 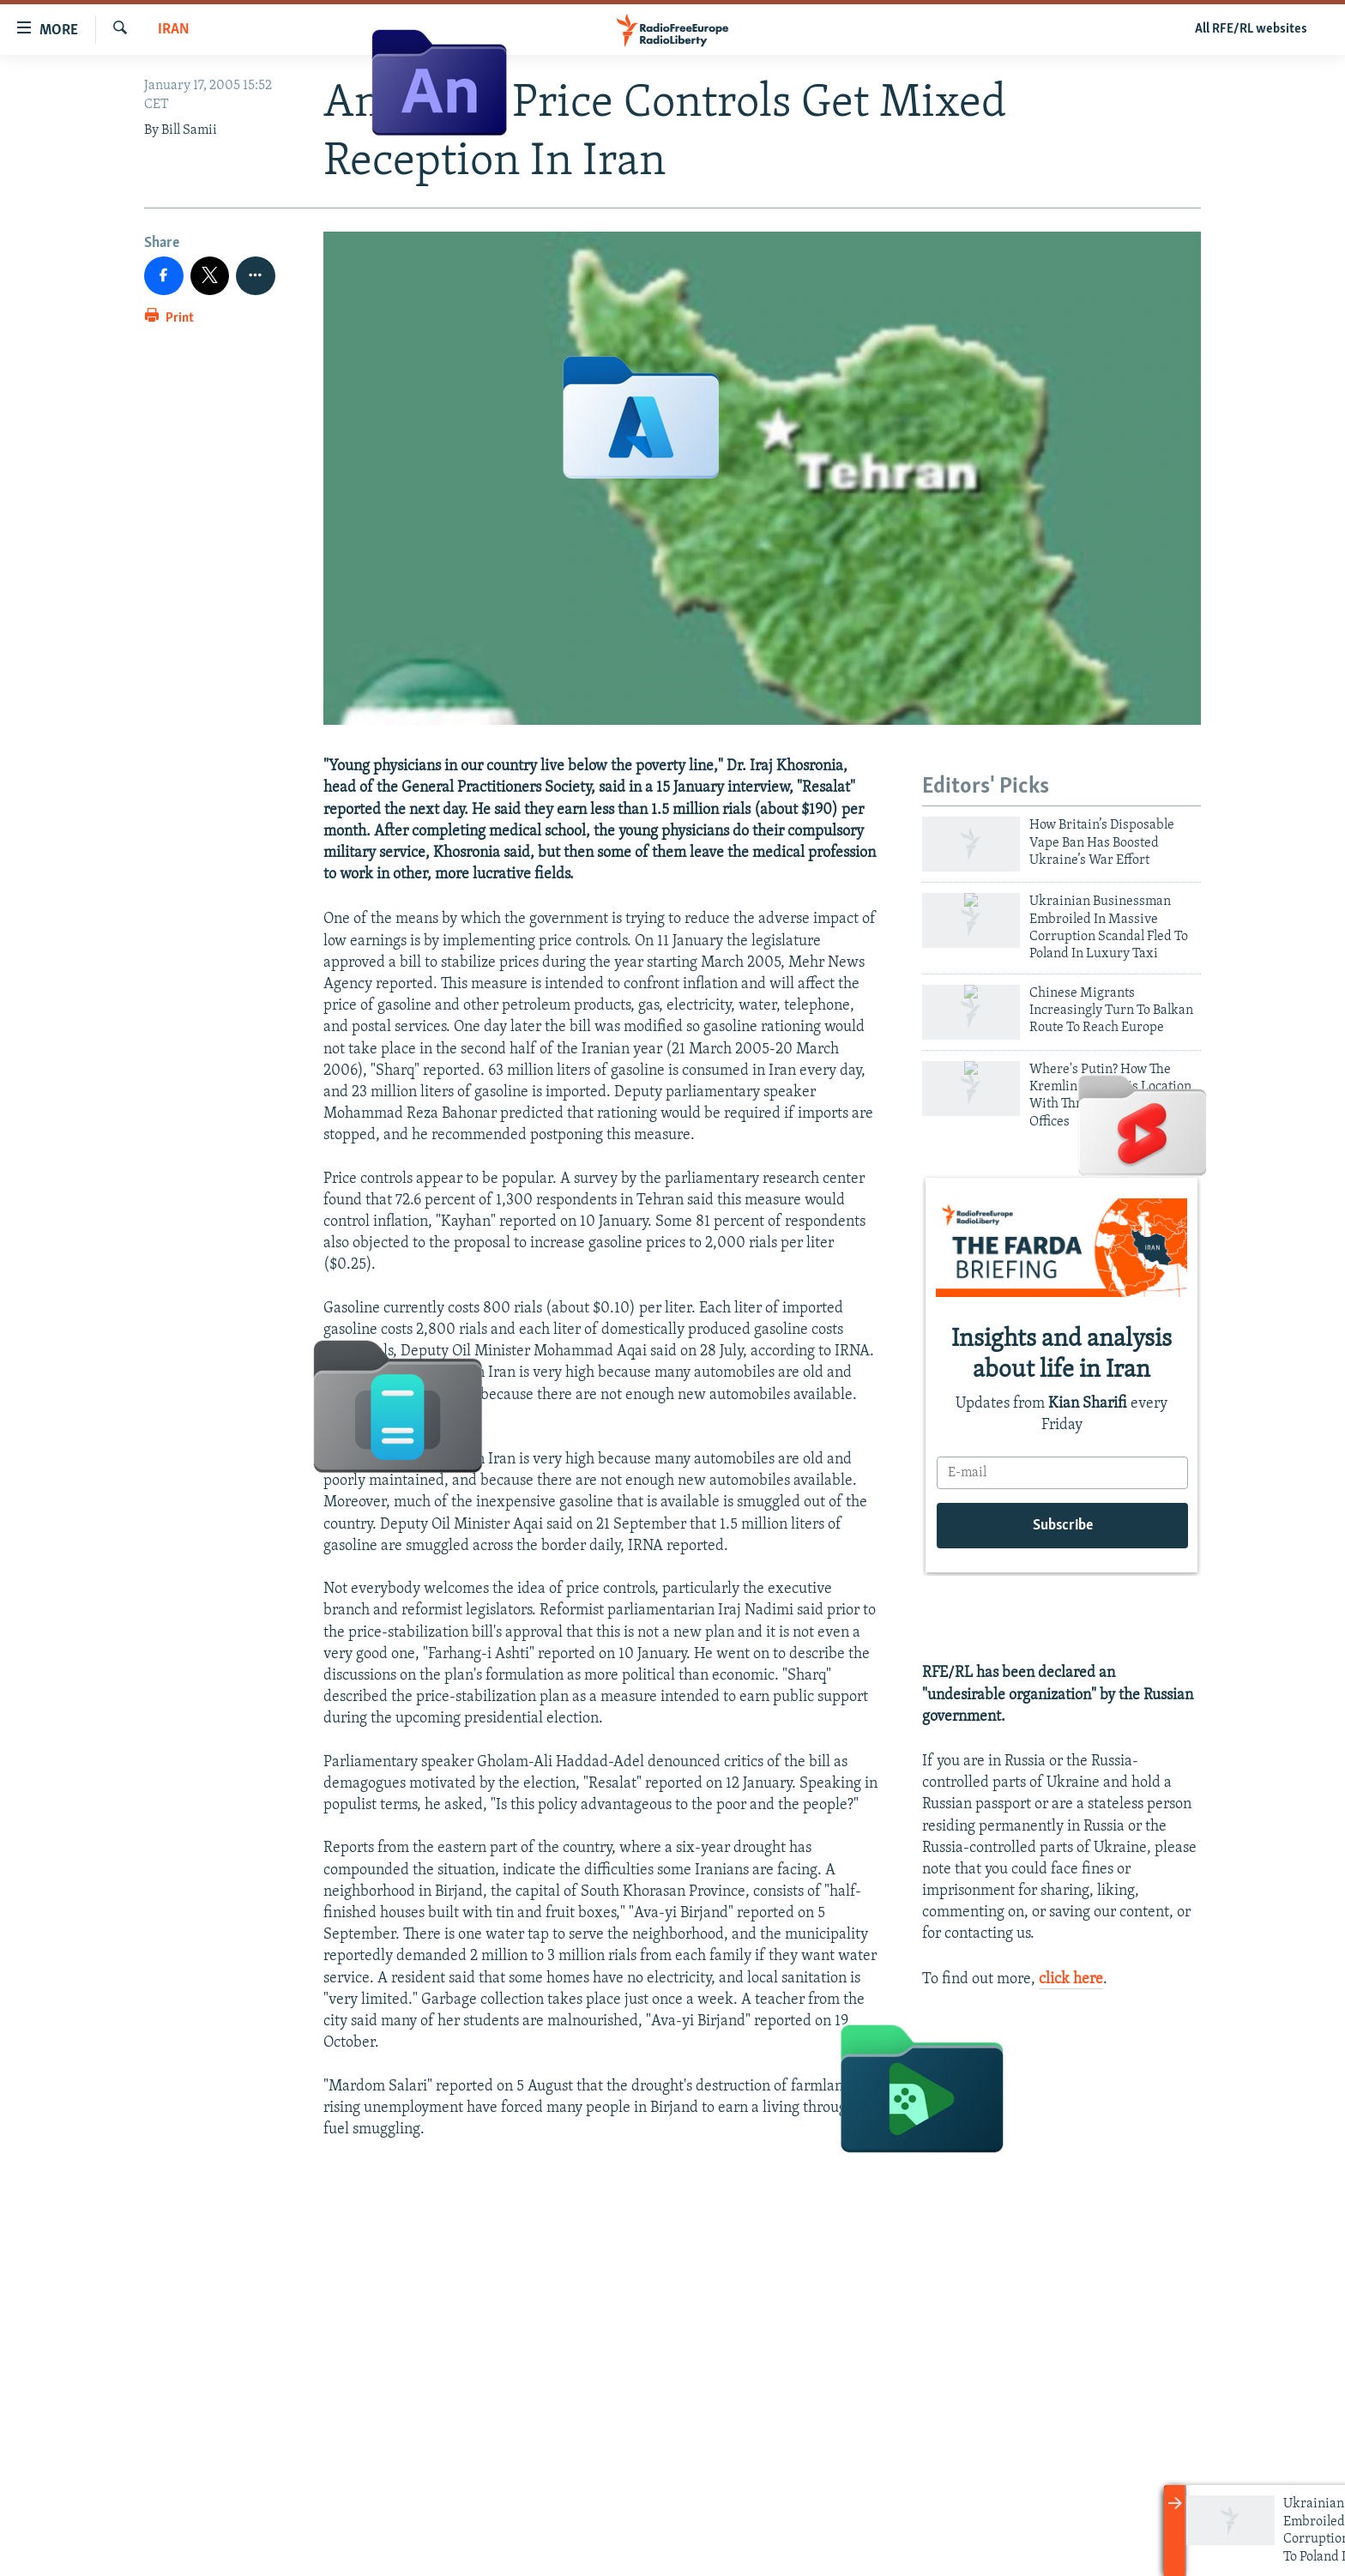 I want to click on open folder containing YouTube Shorts videos, so click(x=1142, y=1129).